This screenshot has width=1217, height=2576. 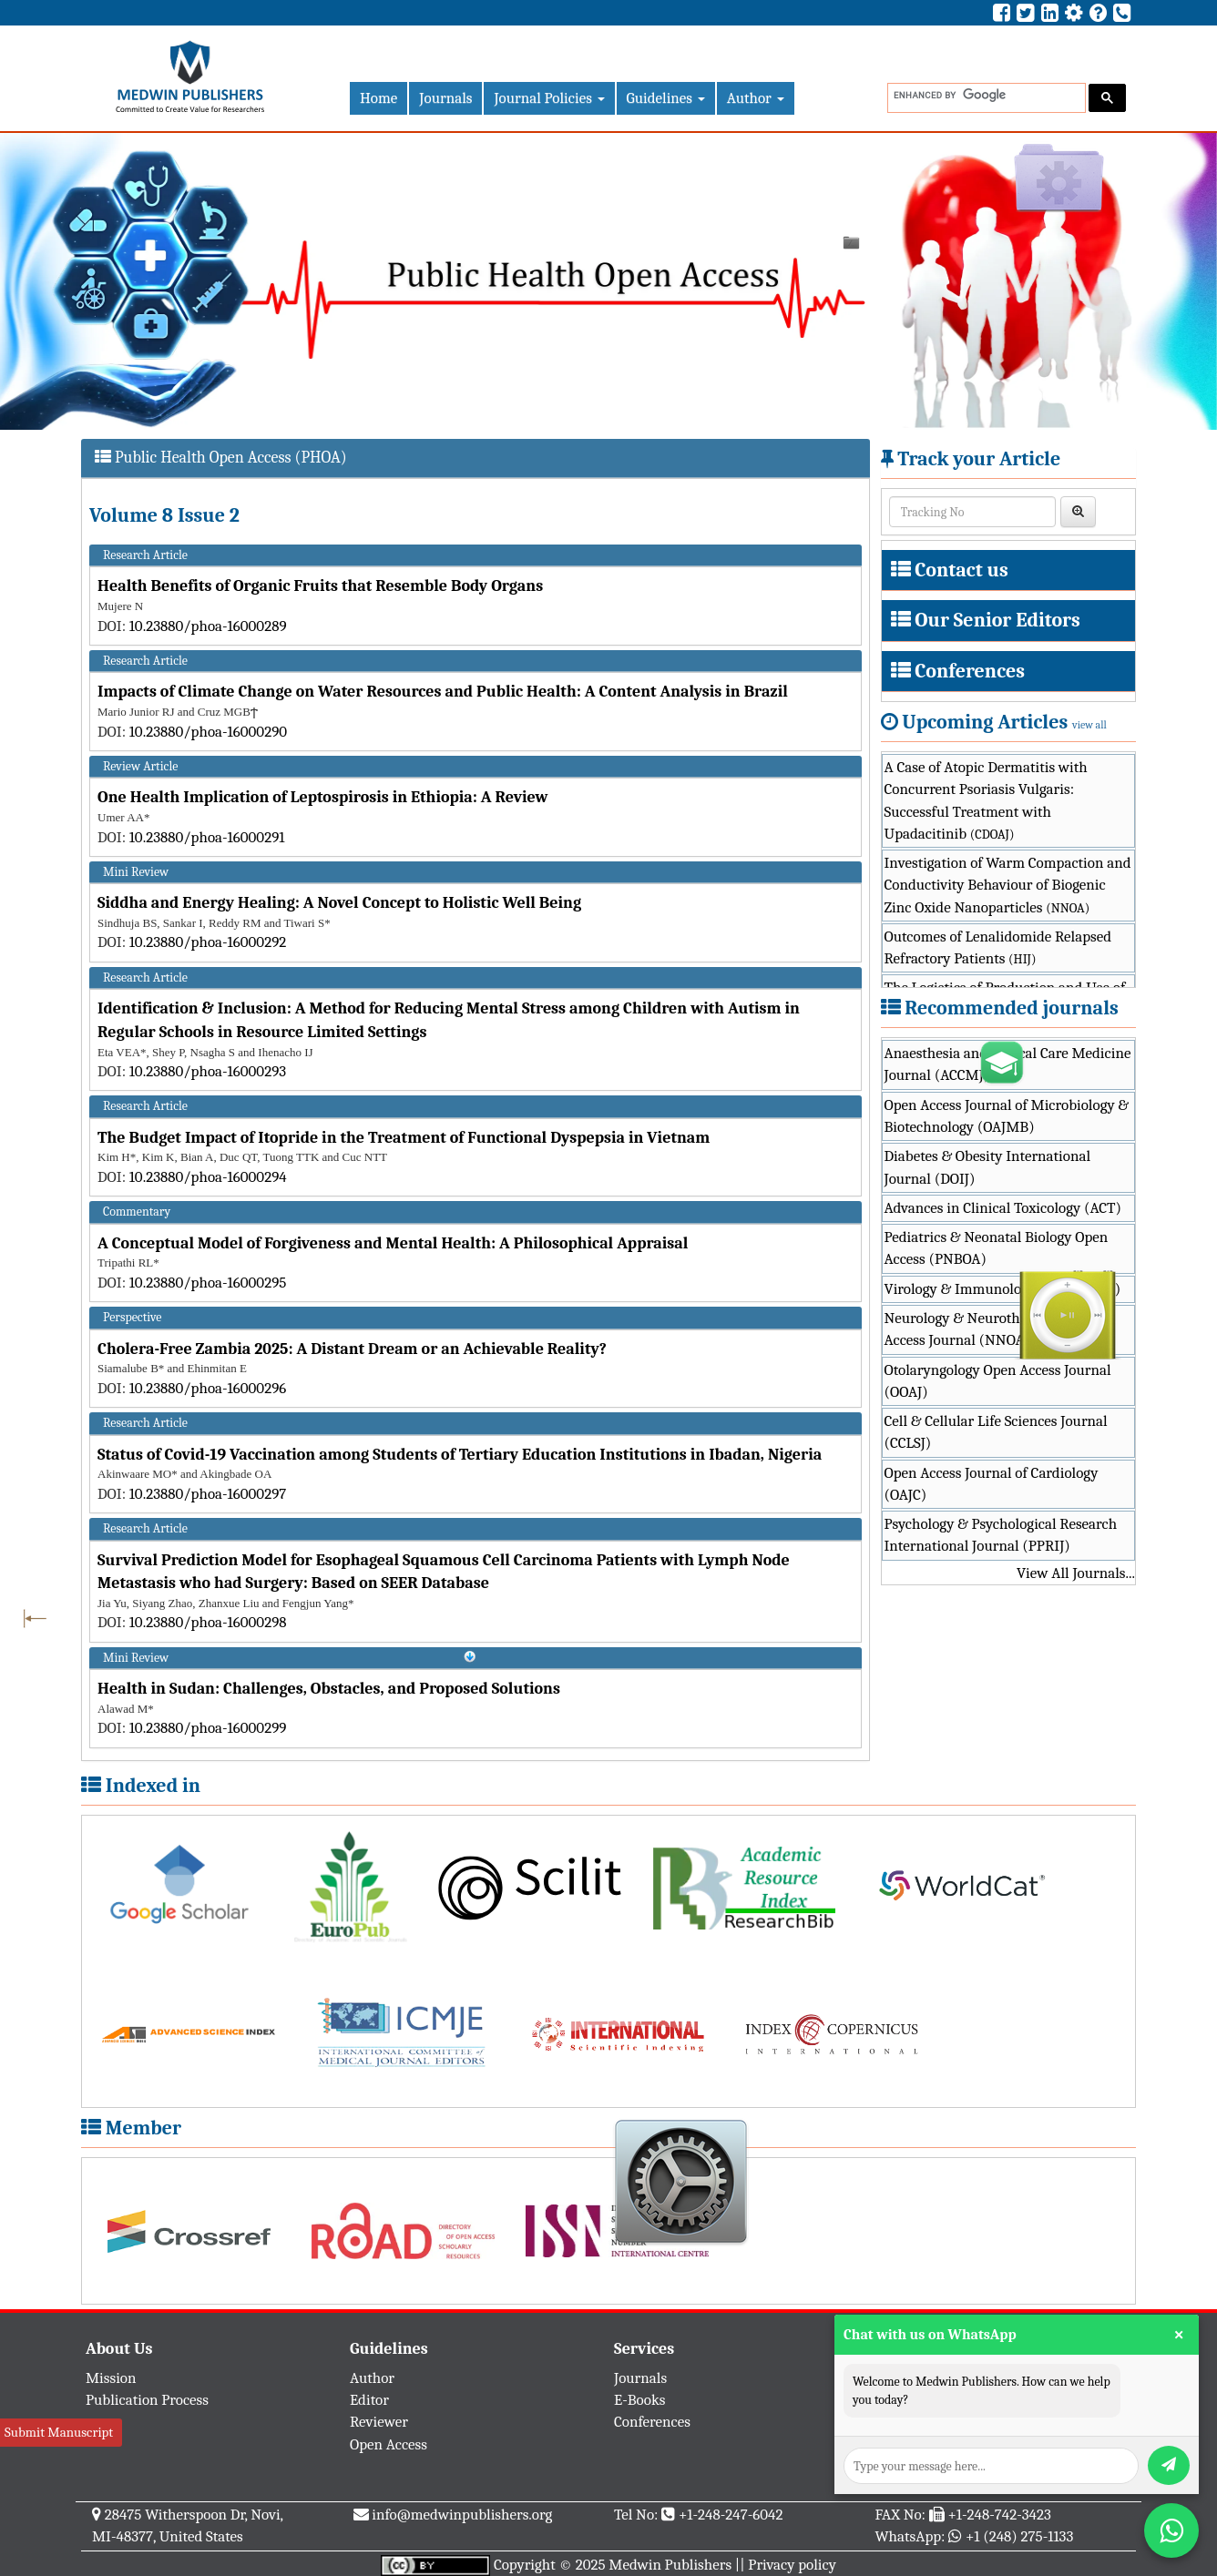 What do you see at coordinates (448, 1640) in the screenshot?
I see `drop files here to add to folder` at bounding box center [448, 1640].